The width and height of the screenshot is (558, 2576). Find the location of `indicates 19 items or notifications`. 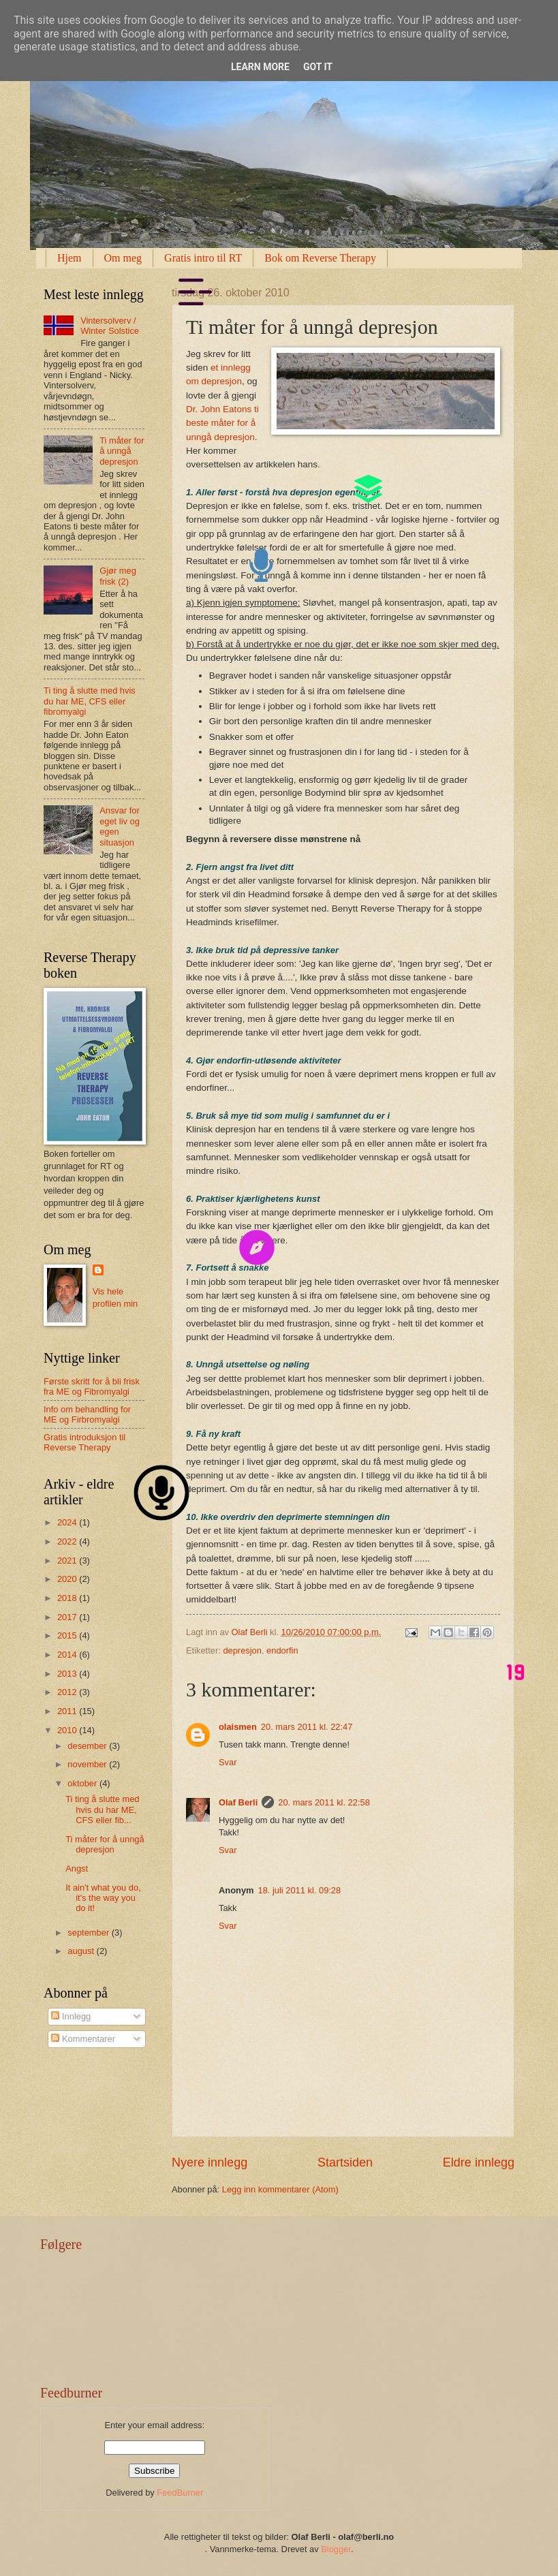

indicates 19 items or notifications is located at coordinates (514, 1672).